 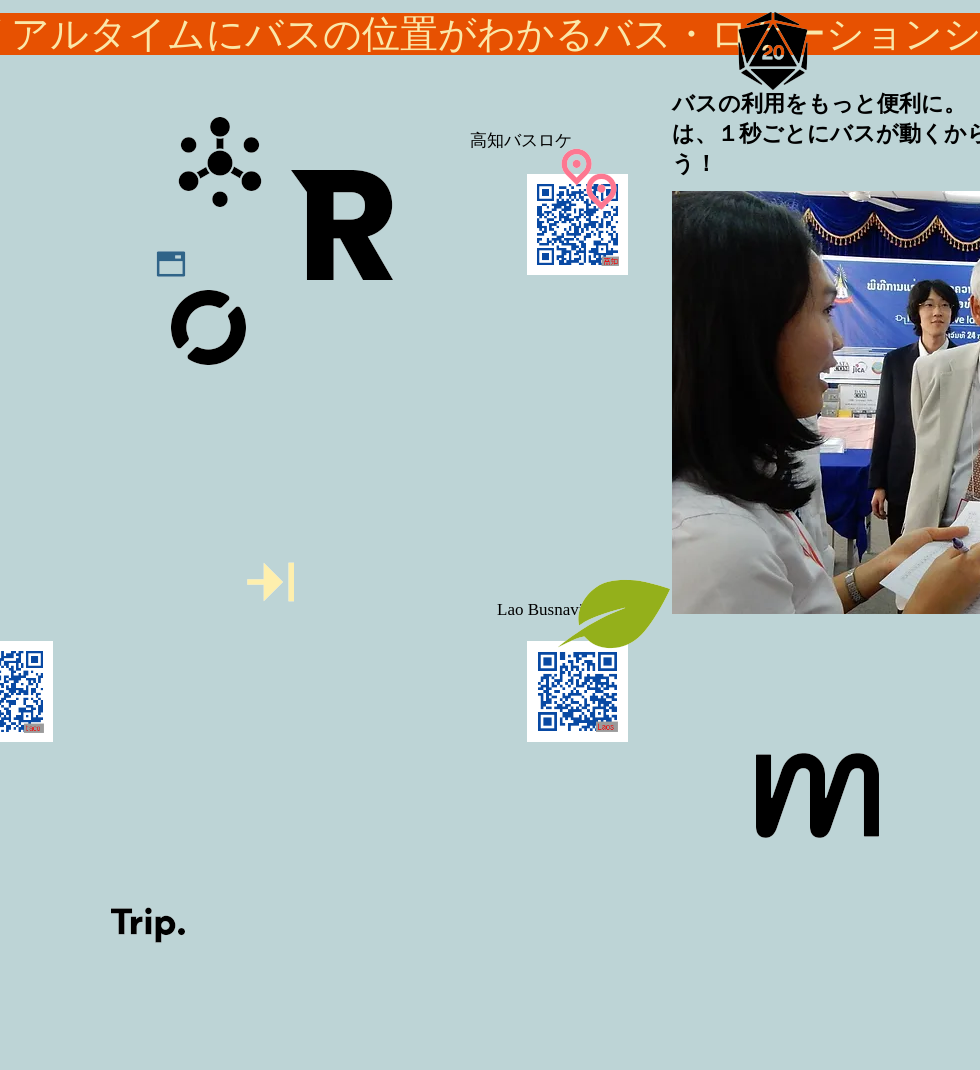 I want to click on open rustdesk remote desktop application, so click(x=208, y=327).